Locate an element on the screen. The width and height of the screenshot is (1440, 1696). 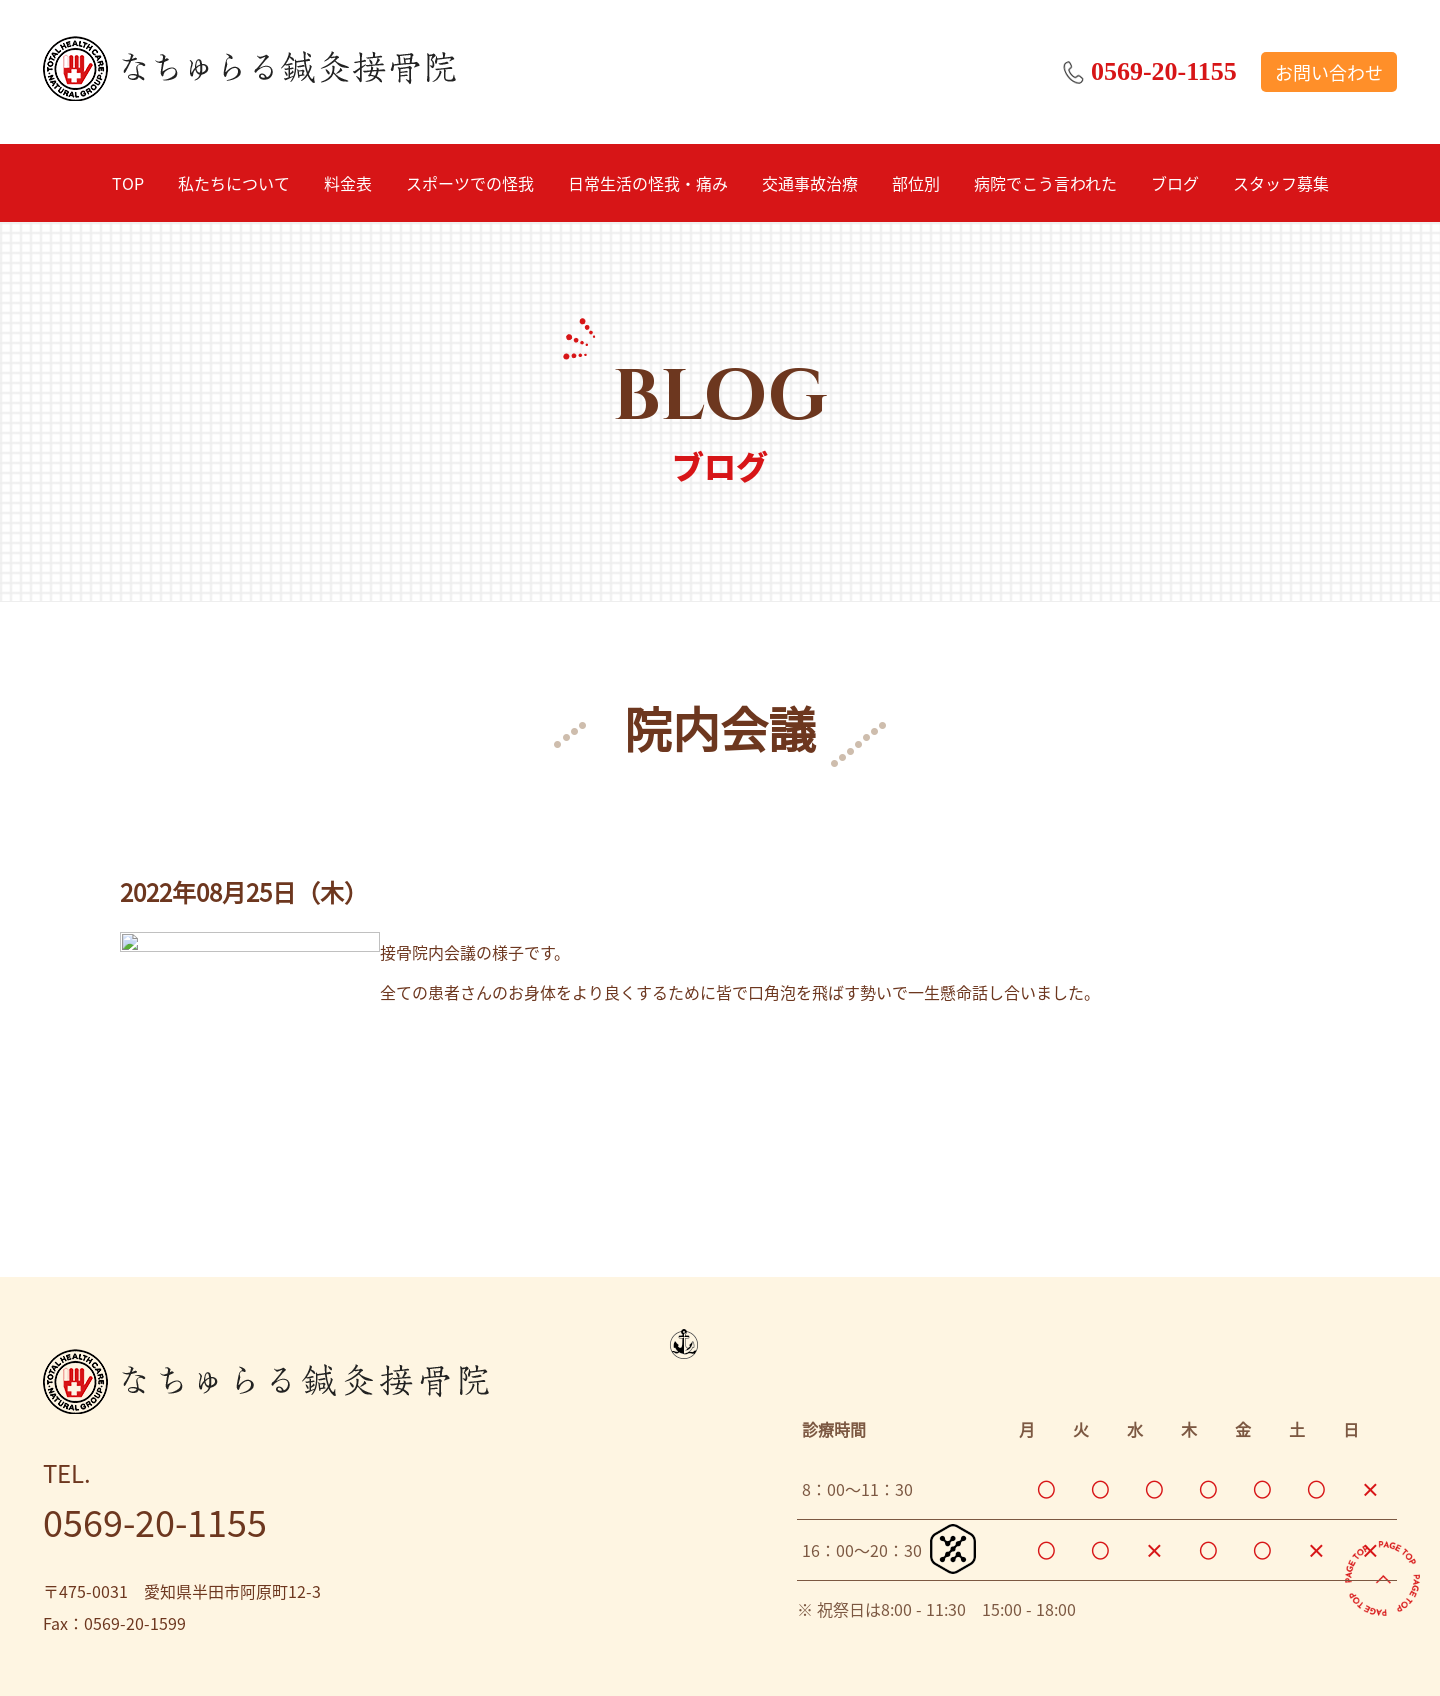
open localxpose tunnel service is located at coordinates (953, 1549).